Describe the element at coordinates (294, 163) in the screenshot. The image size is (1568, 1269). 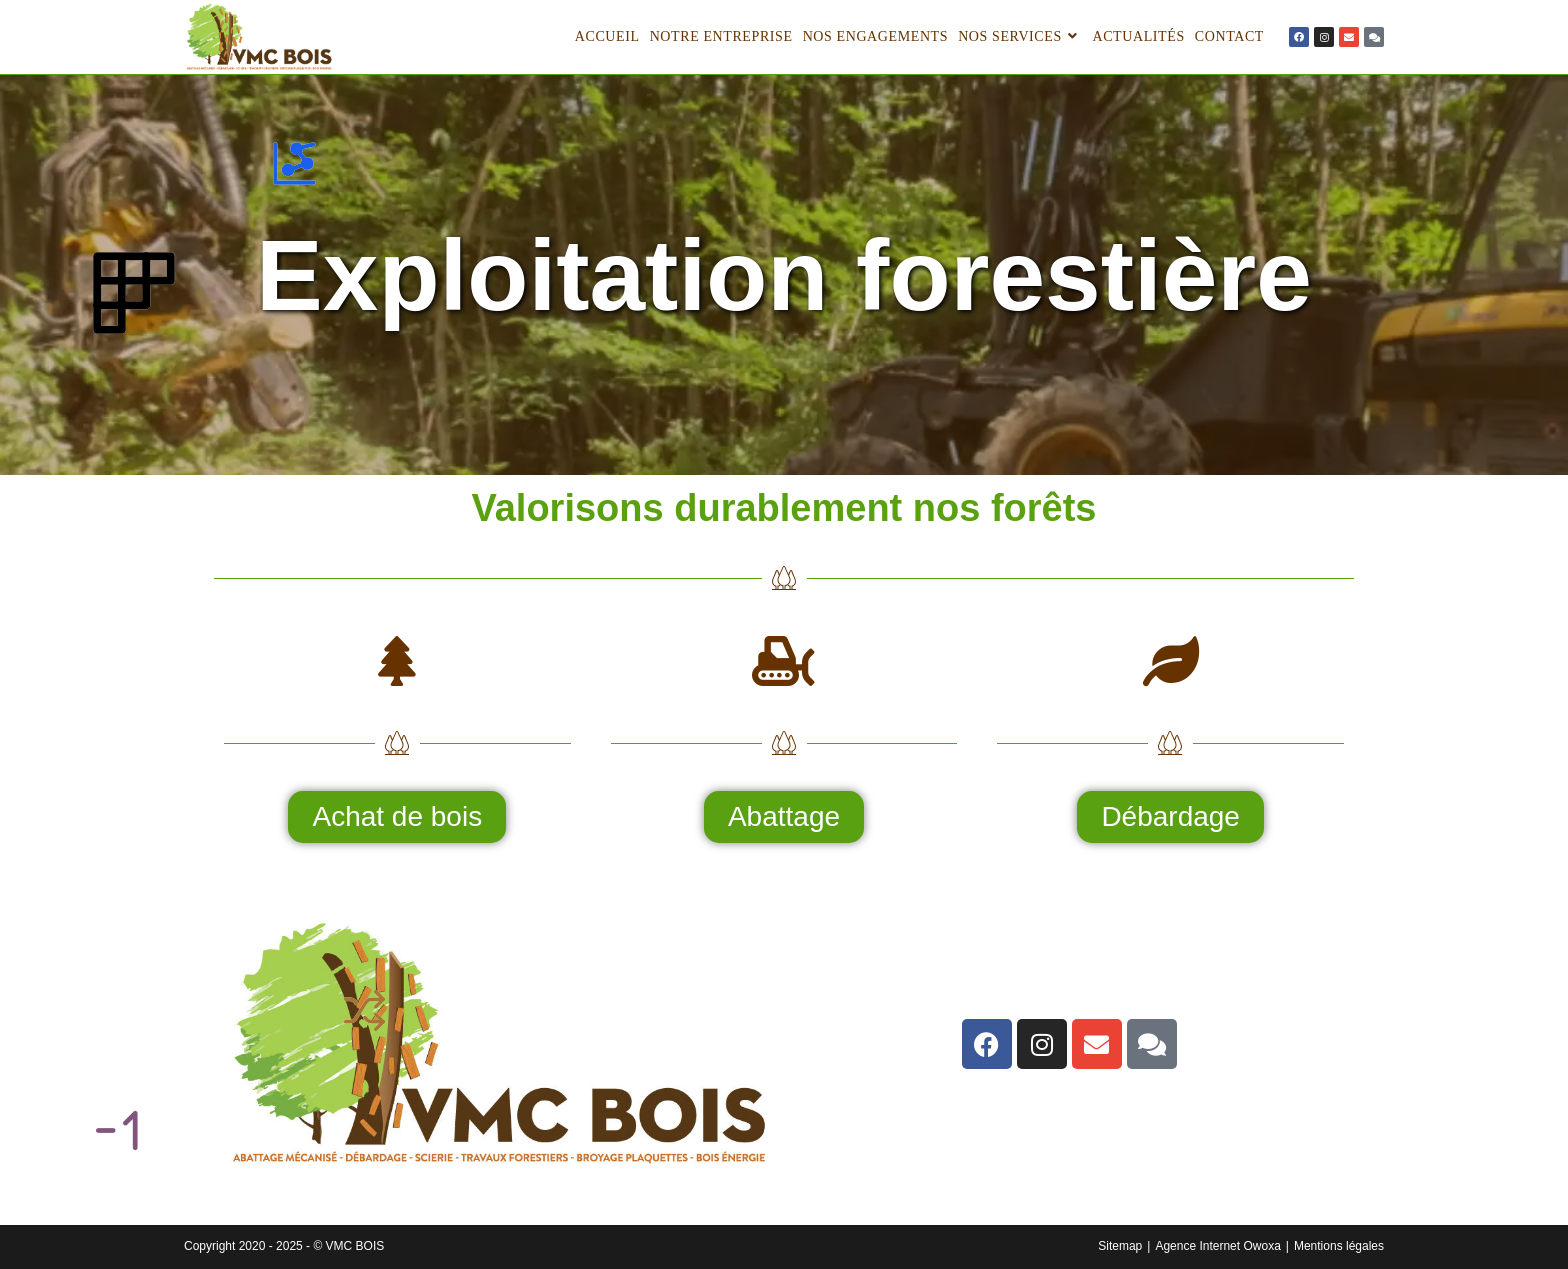
I see `view scatter plot or data visualization` at that location.